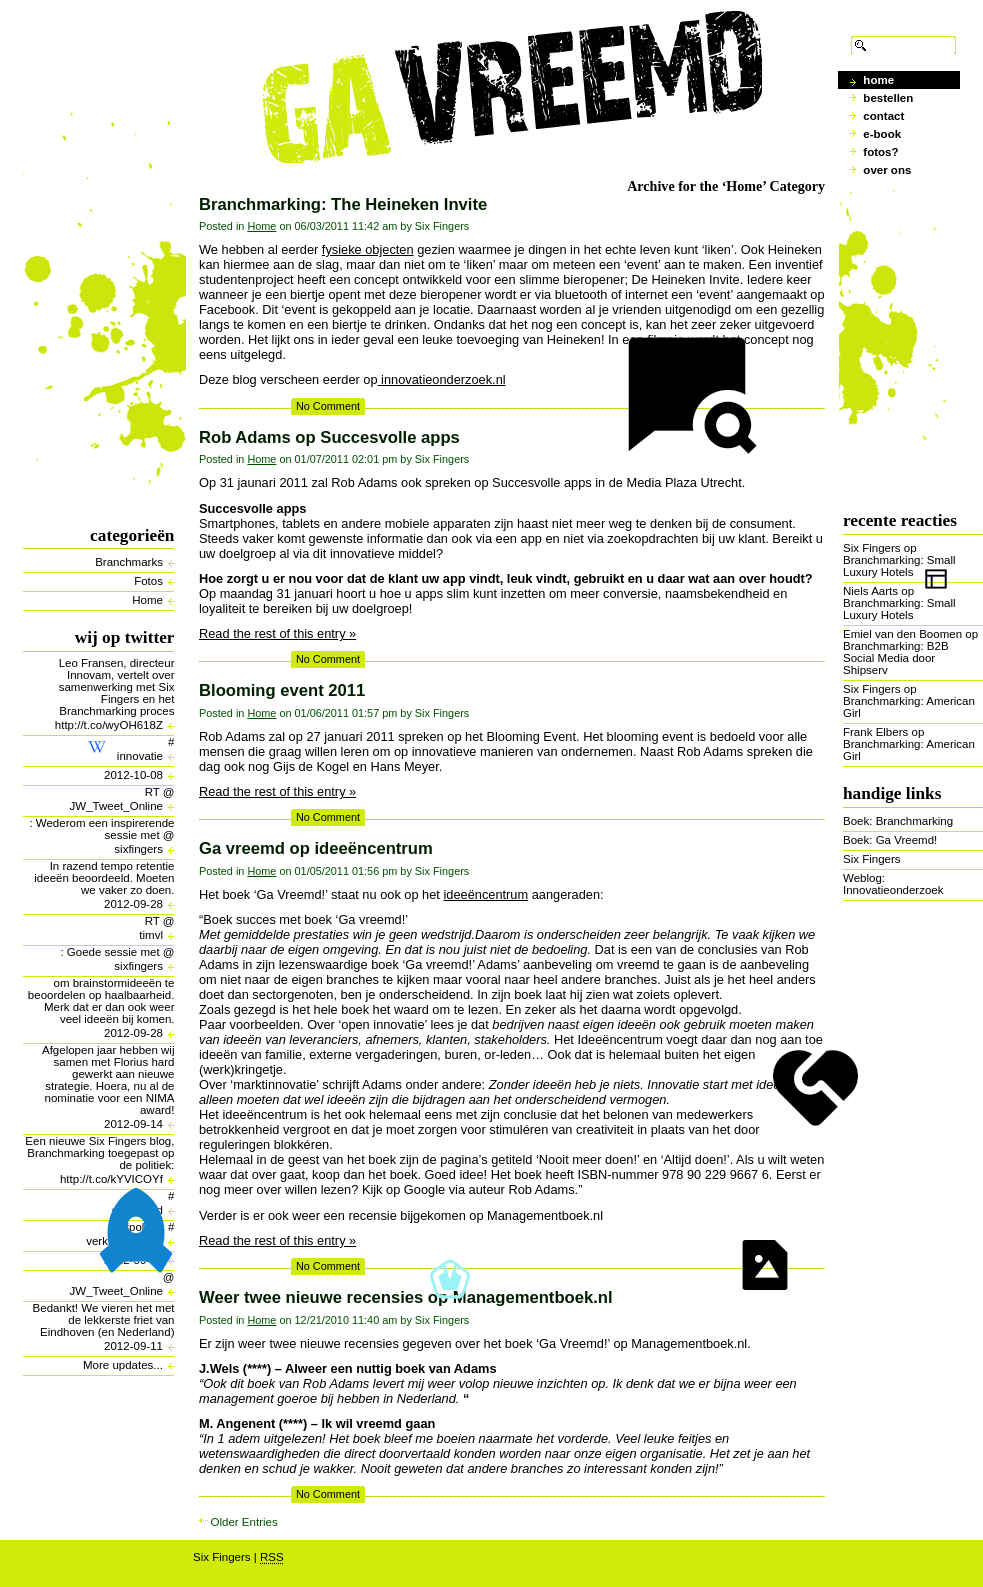  I want to click on open Wikipedia, so click(97, 747).